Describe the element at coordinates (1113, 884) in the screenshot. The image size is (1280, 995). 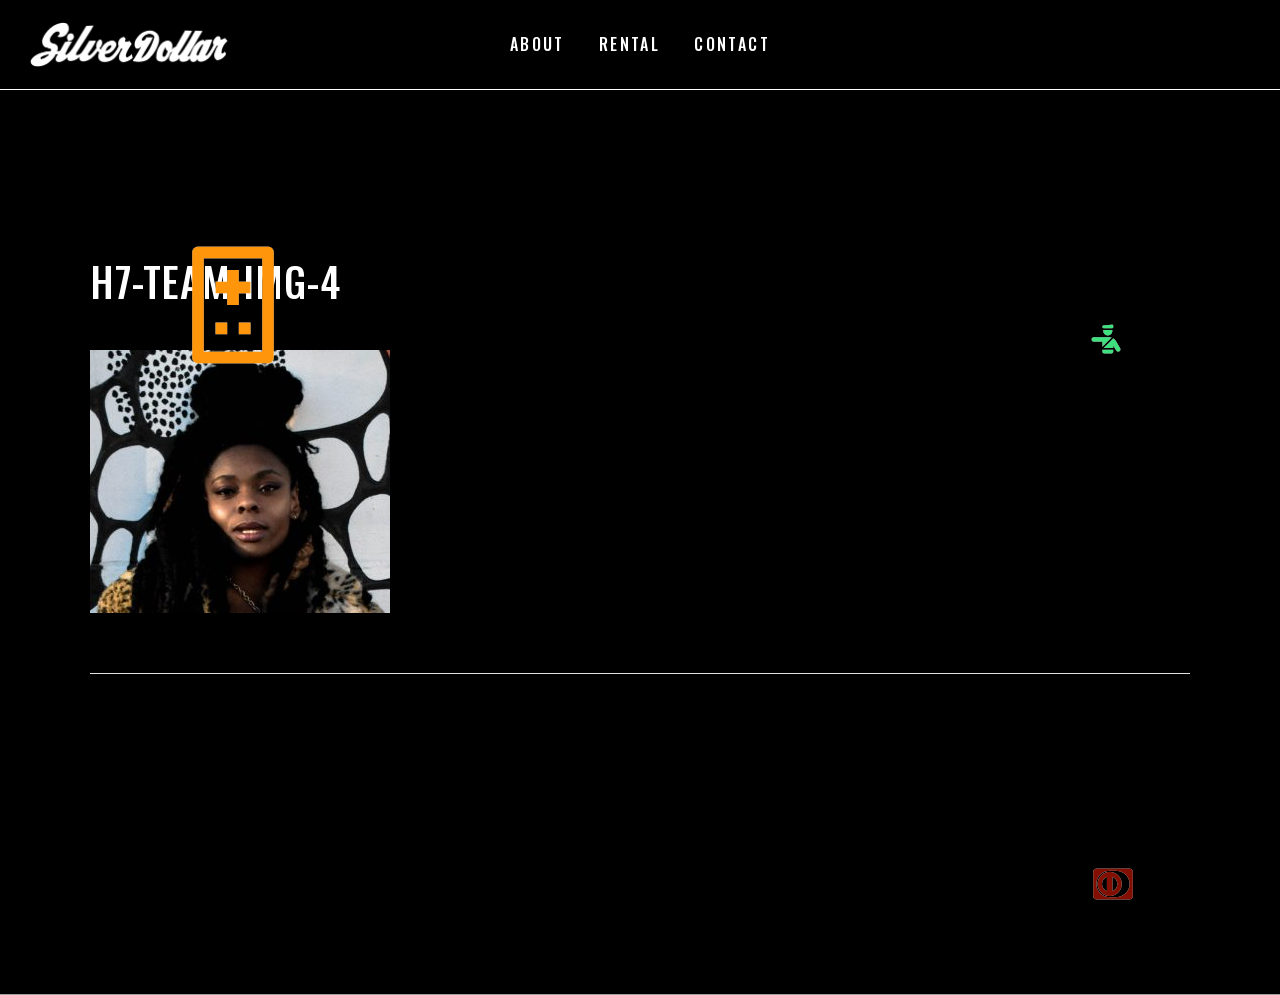
I see `pay with Diners Club credit card` at that location.